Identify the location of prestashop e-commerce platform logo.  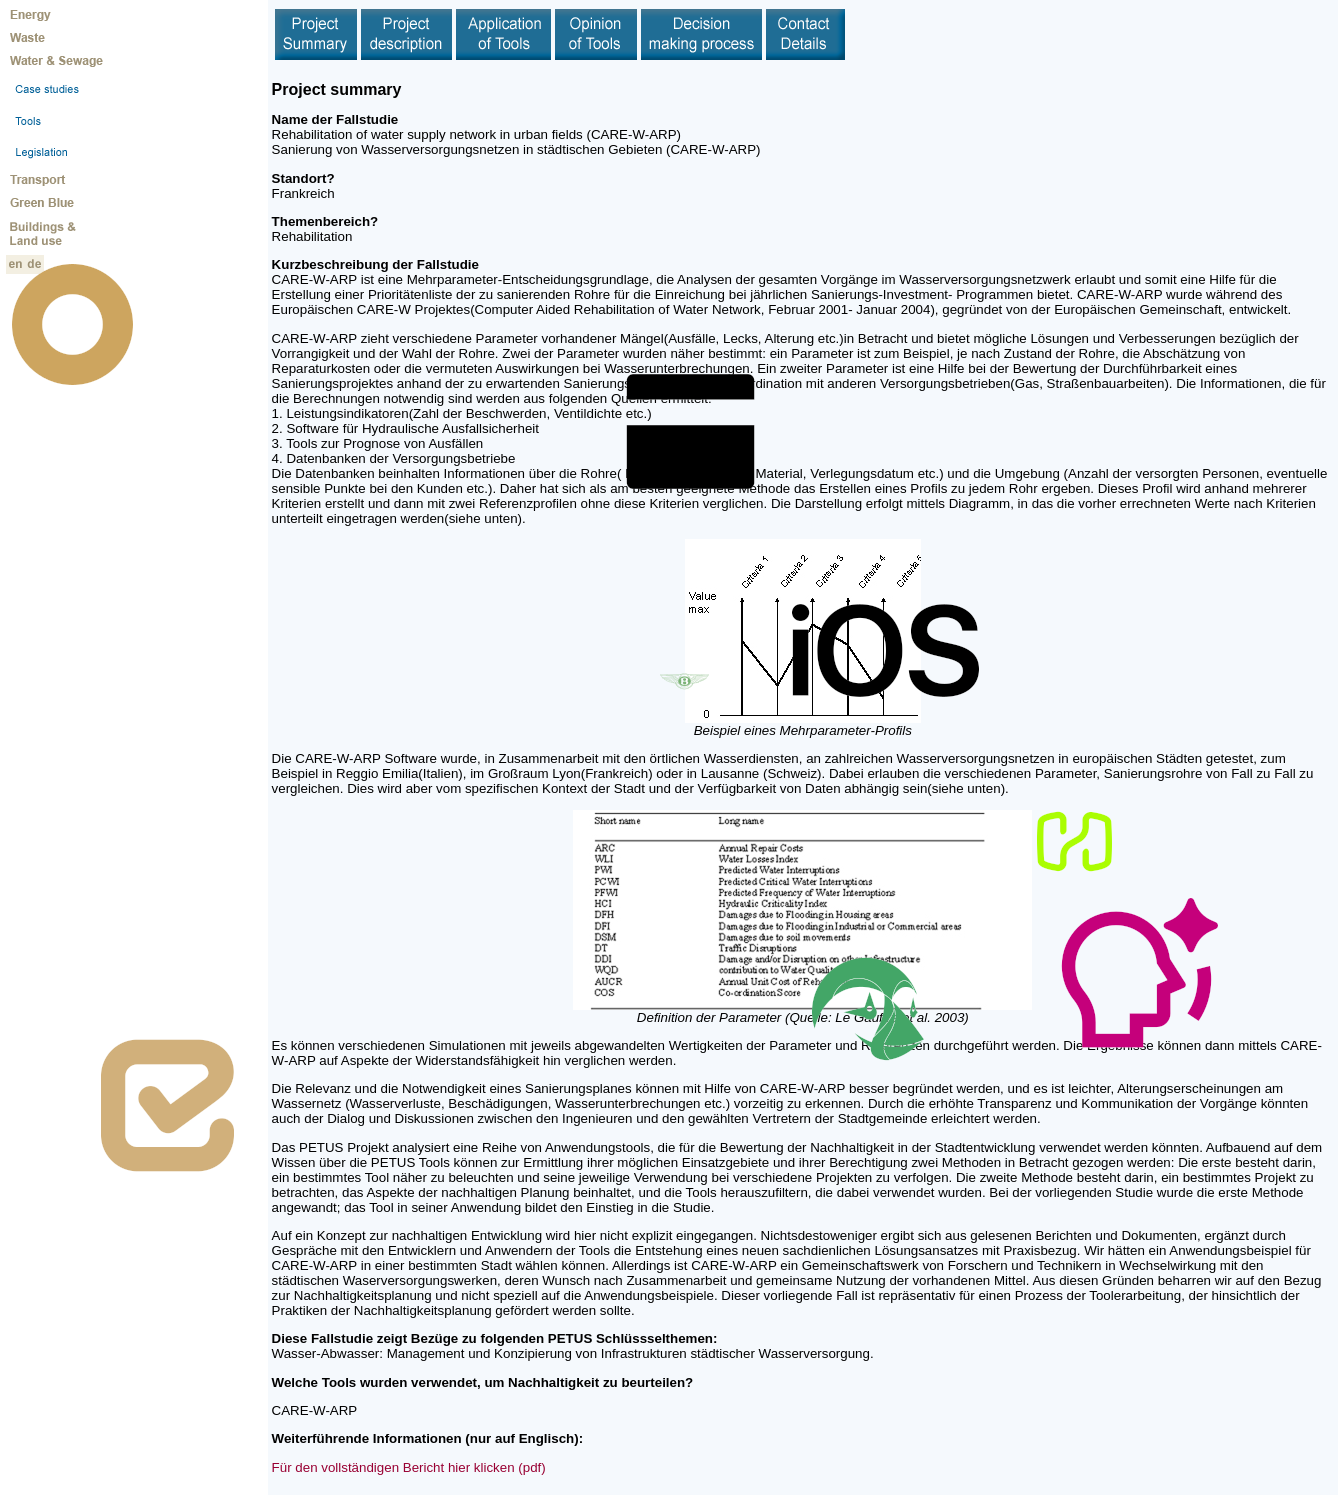
(868, 1009).